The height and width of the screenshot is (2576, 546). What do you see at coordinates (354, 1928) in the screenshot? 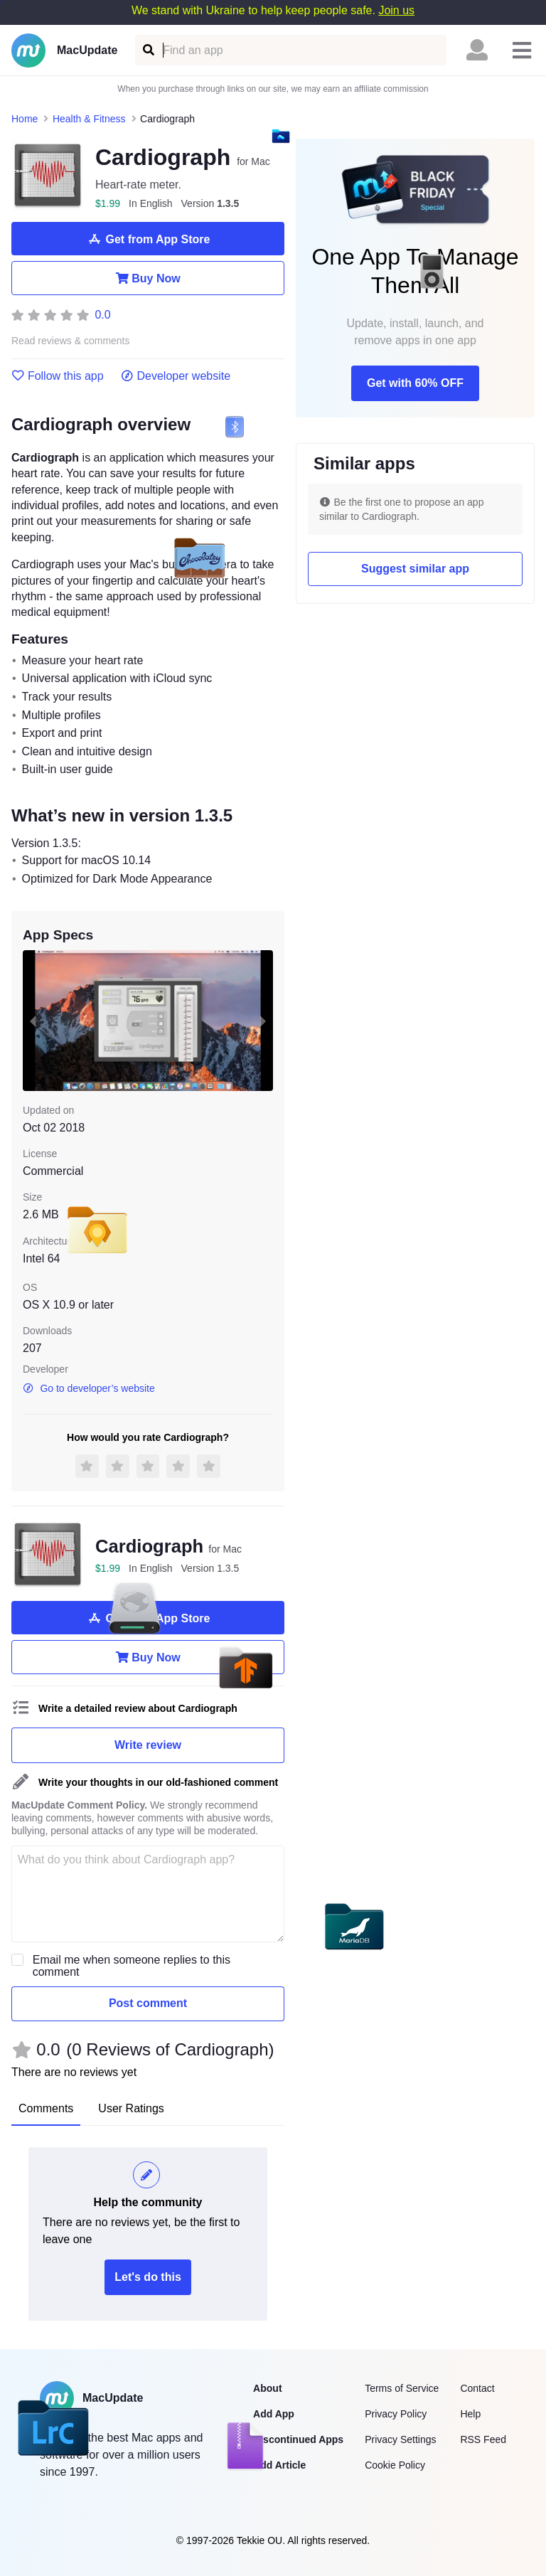
I see `open MariaDB database files folder` at bounding box center [354, 1928].